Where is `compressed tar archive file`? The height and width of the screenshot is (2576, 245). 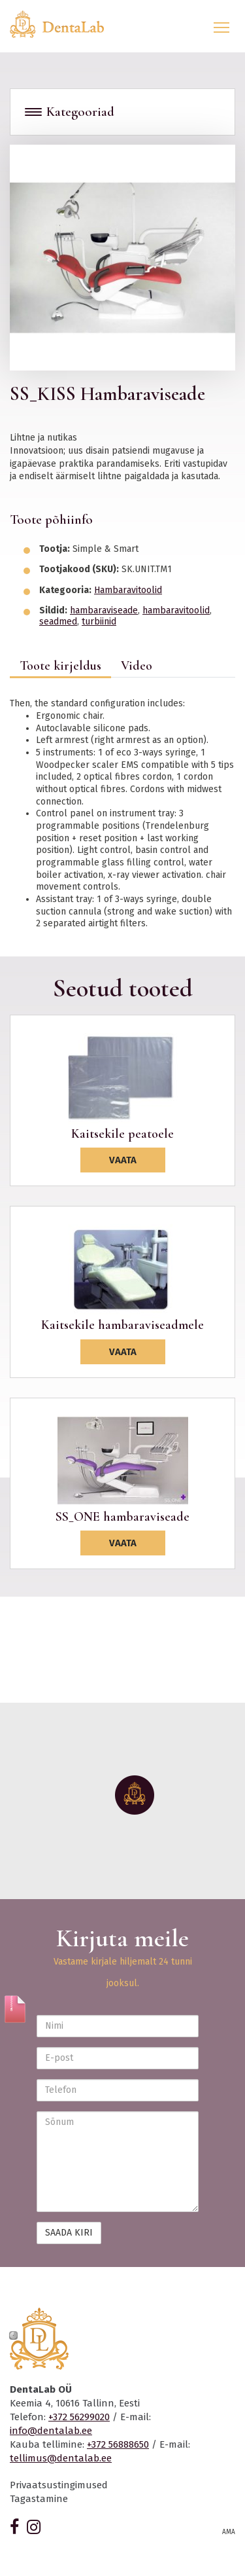
compressed tar archive file is located at coordinates (15, 2010).